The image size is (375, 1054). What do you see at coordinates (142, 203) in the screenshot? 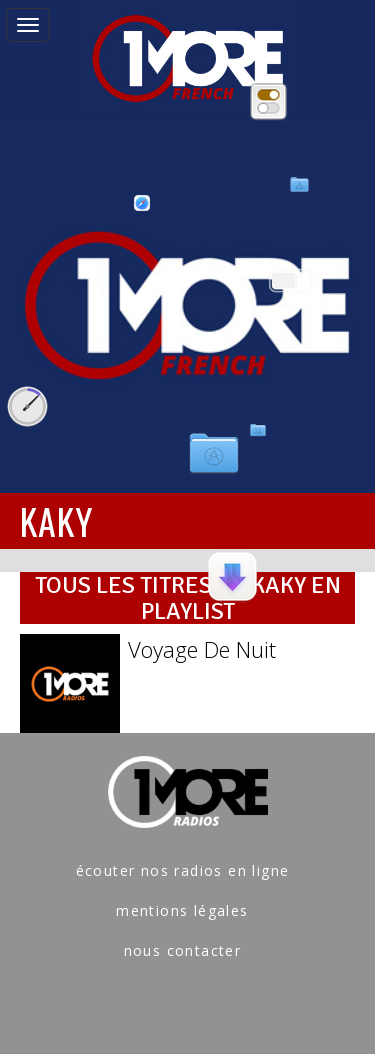
I see `open the web browser app` at bounding box center [142, 203].